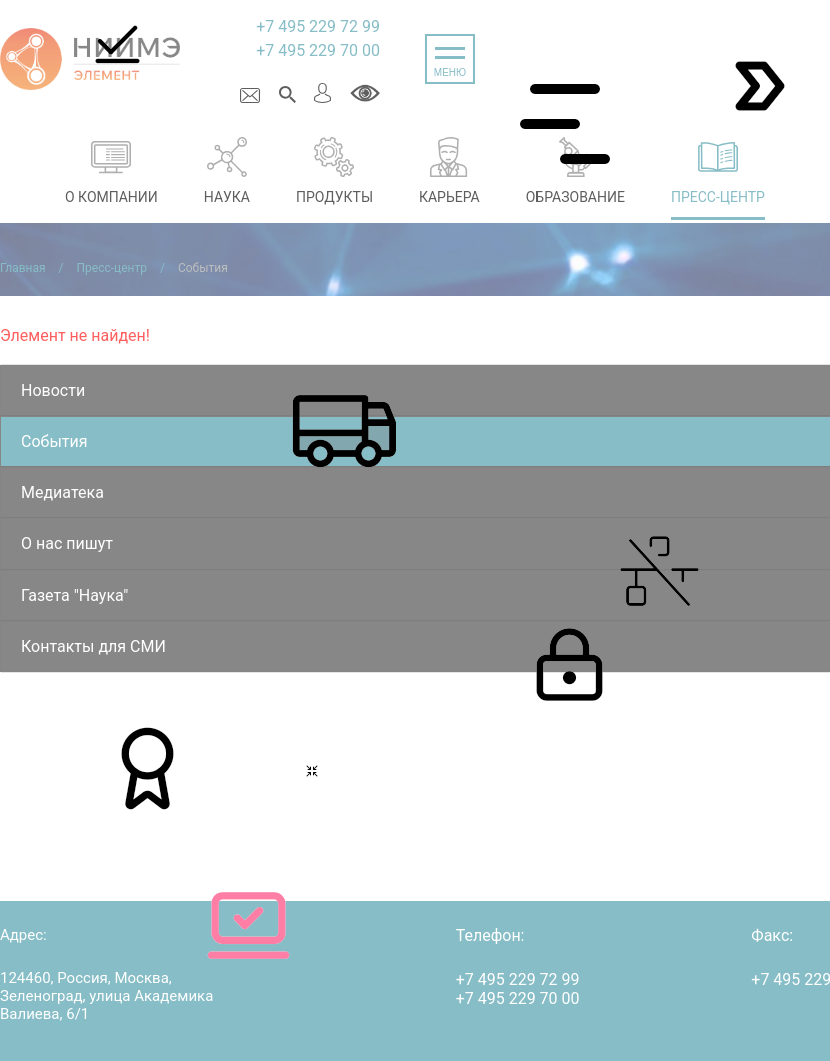 The image size is (830, 1061). What do you see at coordinates (659, 572) in the screenshot?
I see `network connection unavailable or disabled` at bounding box center [659, 572].